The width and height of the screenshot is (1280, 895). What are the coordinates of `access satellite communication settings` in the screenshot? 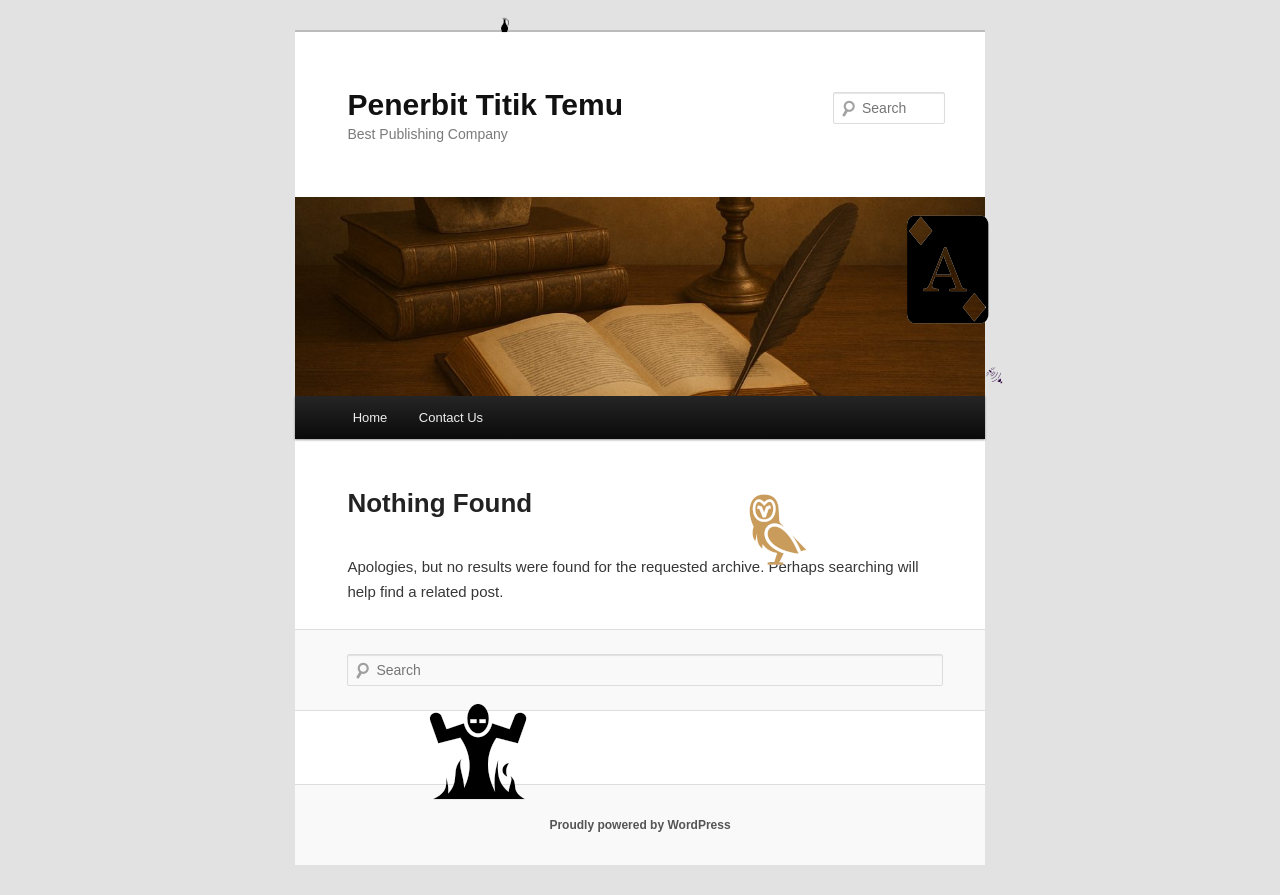 It's located at (994, 375).